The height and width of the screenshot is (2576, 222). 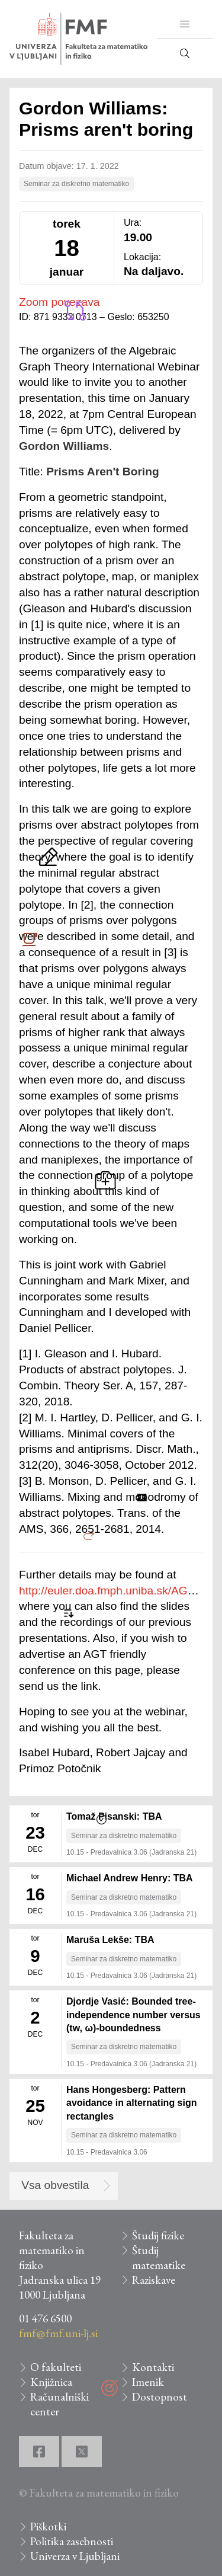 What do you see at coordinates (89, 1536) in the screenshot?
I see `redo or repeat the last action` at bounding box center [89, 1536].